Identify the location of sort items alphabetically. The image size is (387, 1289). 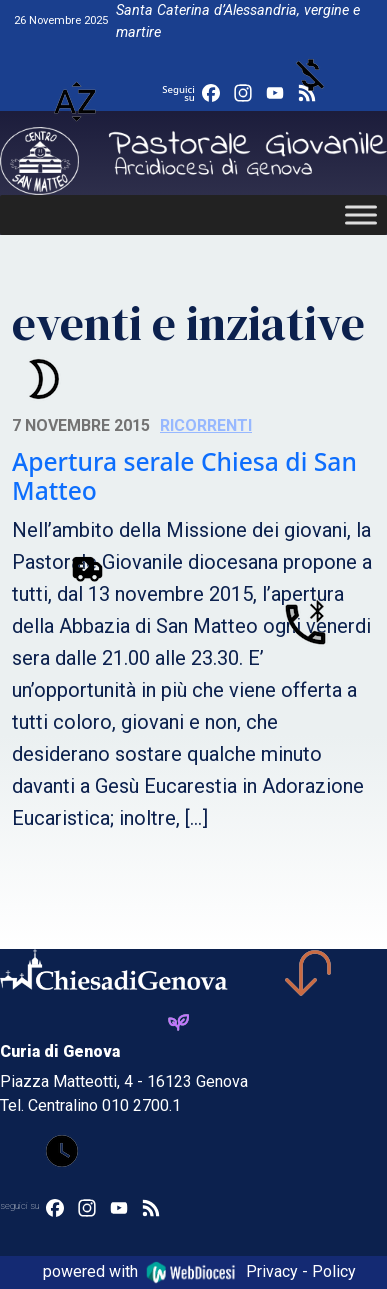
(75, 101).